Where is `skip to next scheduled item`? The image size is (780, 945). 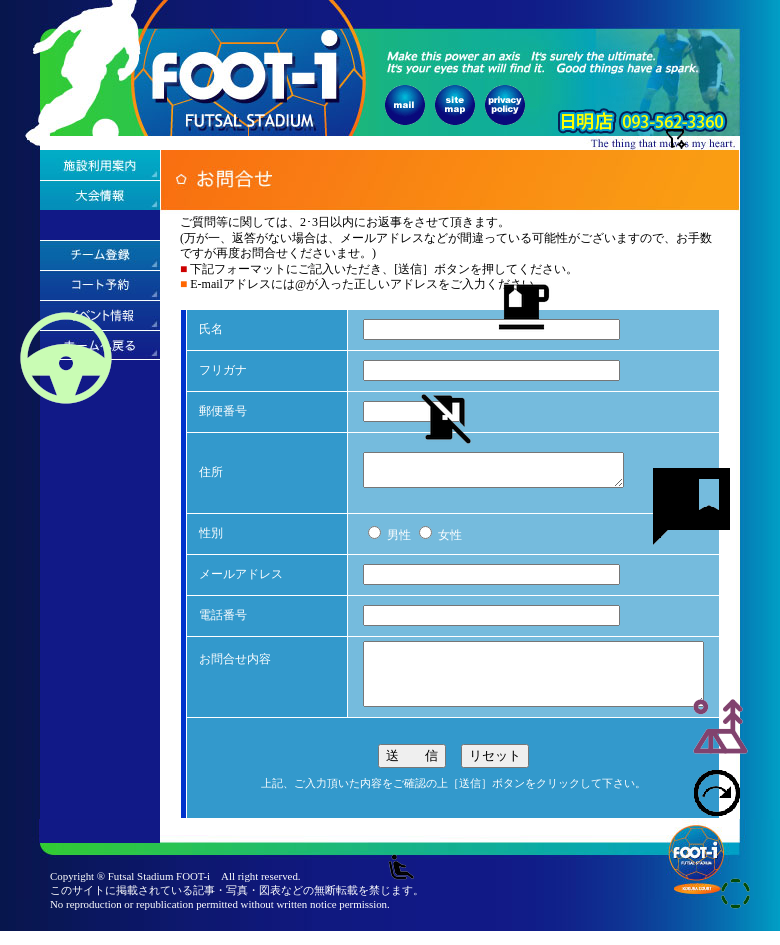
skip to next scheduled item is located at coordinates (717, 793).